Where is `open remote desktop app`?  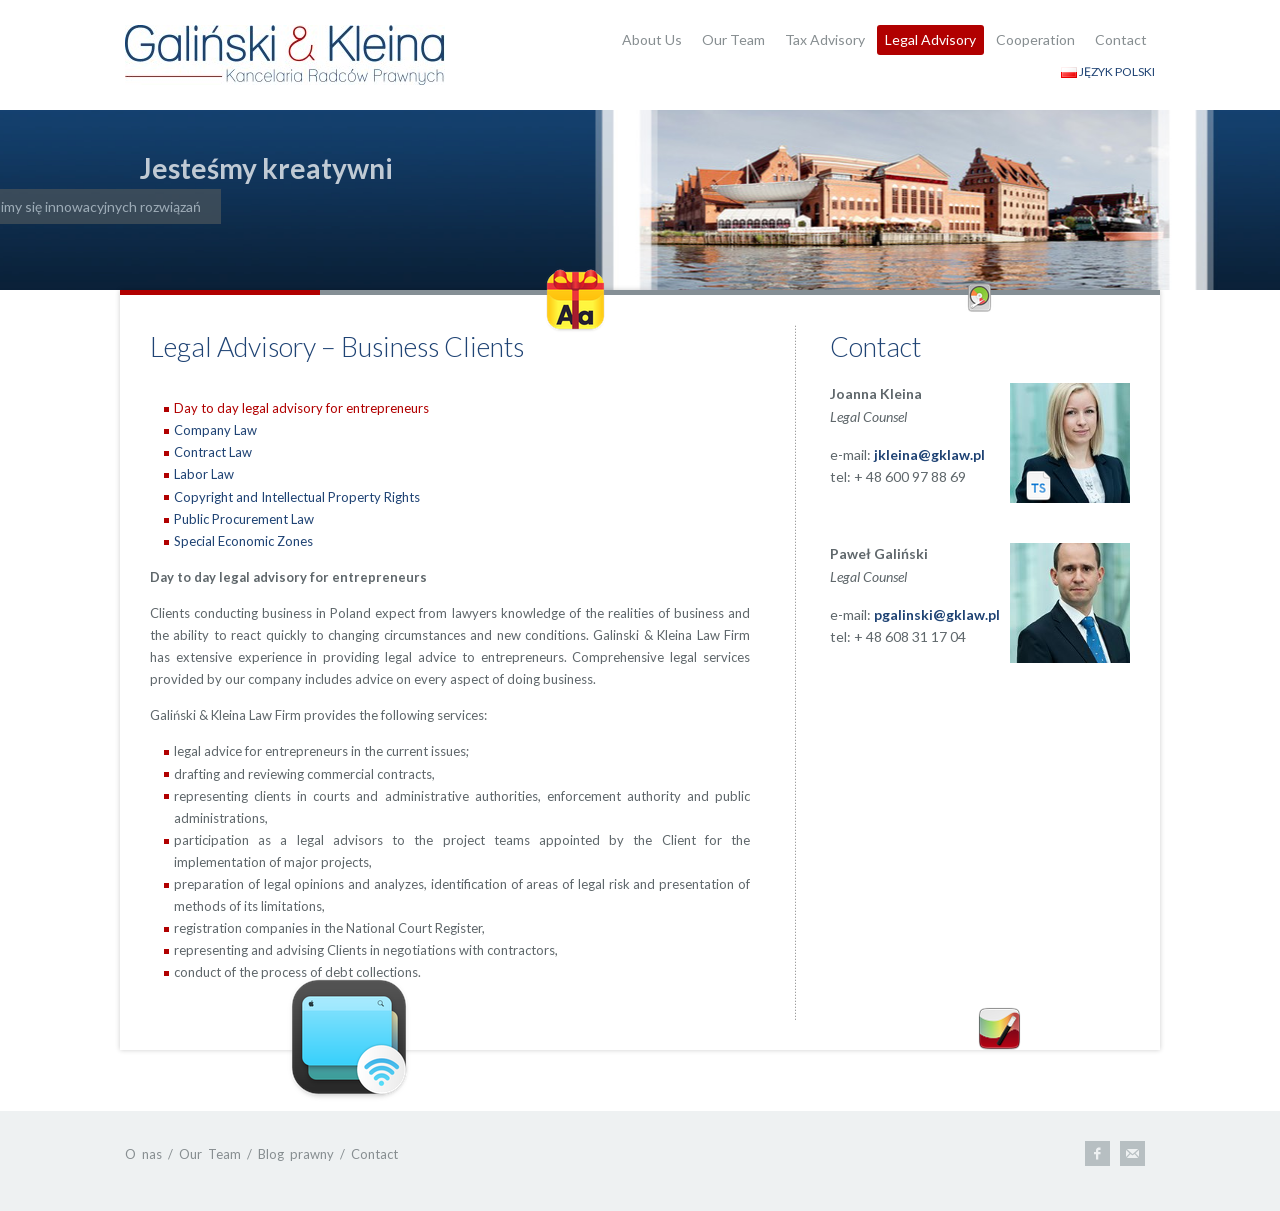
open remote desktop app is located at coordinates (349, 1037).